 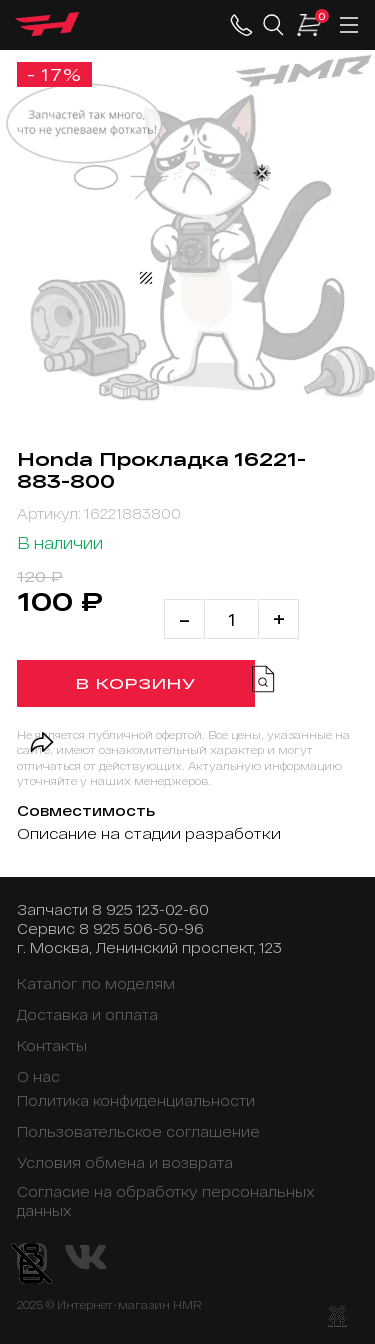 I want to click on share or forward content, so click(x=42, y=742).